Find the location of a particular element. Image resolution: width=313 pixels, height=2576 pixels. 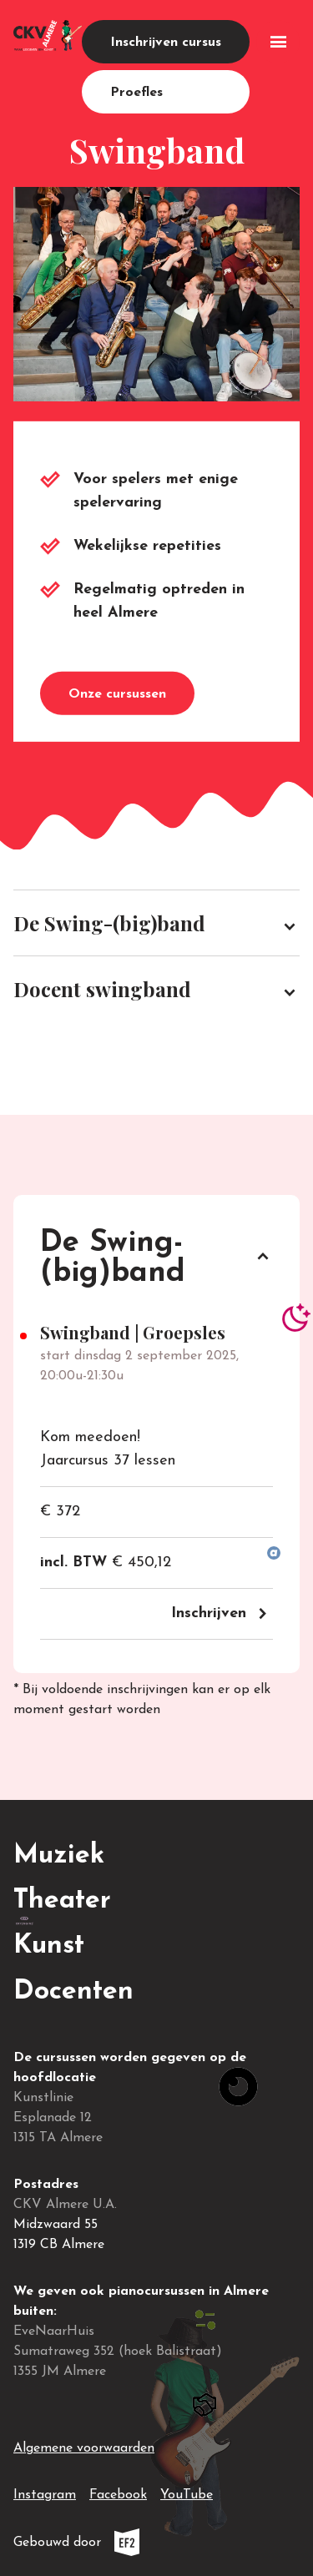

view or preview content is located at coordinates (238, 2086).